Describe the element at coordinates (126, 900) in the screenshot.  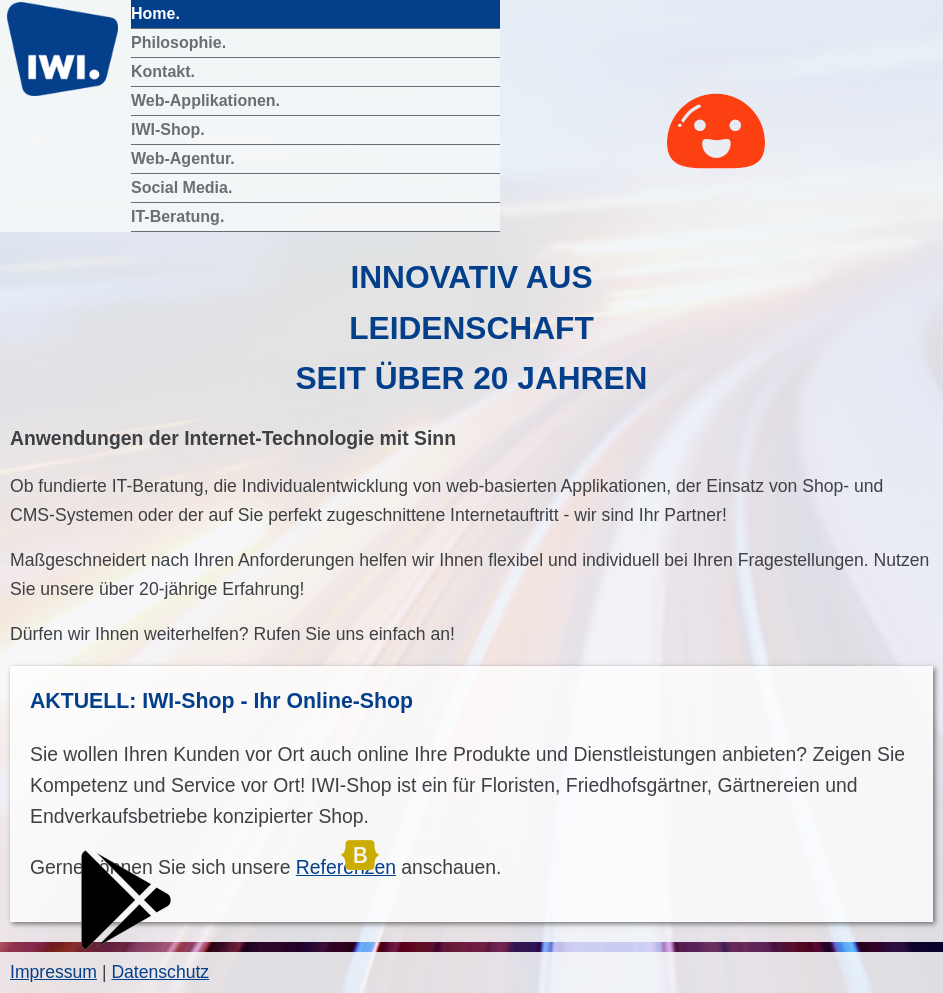
I see `open the google play store` at that location.